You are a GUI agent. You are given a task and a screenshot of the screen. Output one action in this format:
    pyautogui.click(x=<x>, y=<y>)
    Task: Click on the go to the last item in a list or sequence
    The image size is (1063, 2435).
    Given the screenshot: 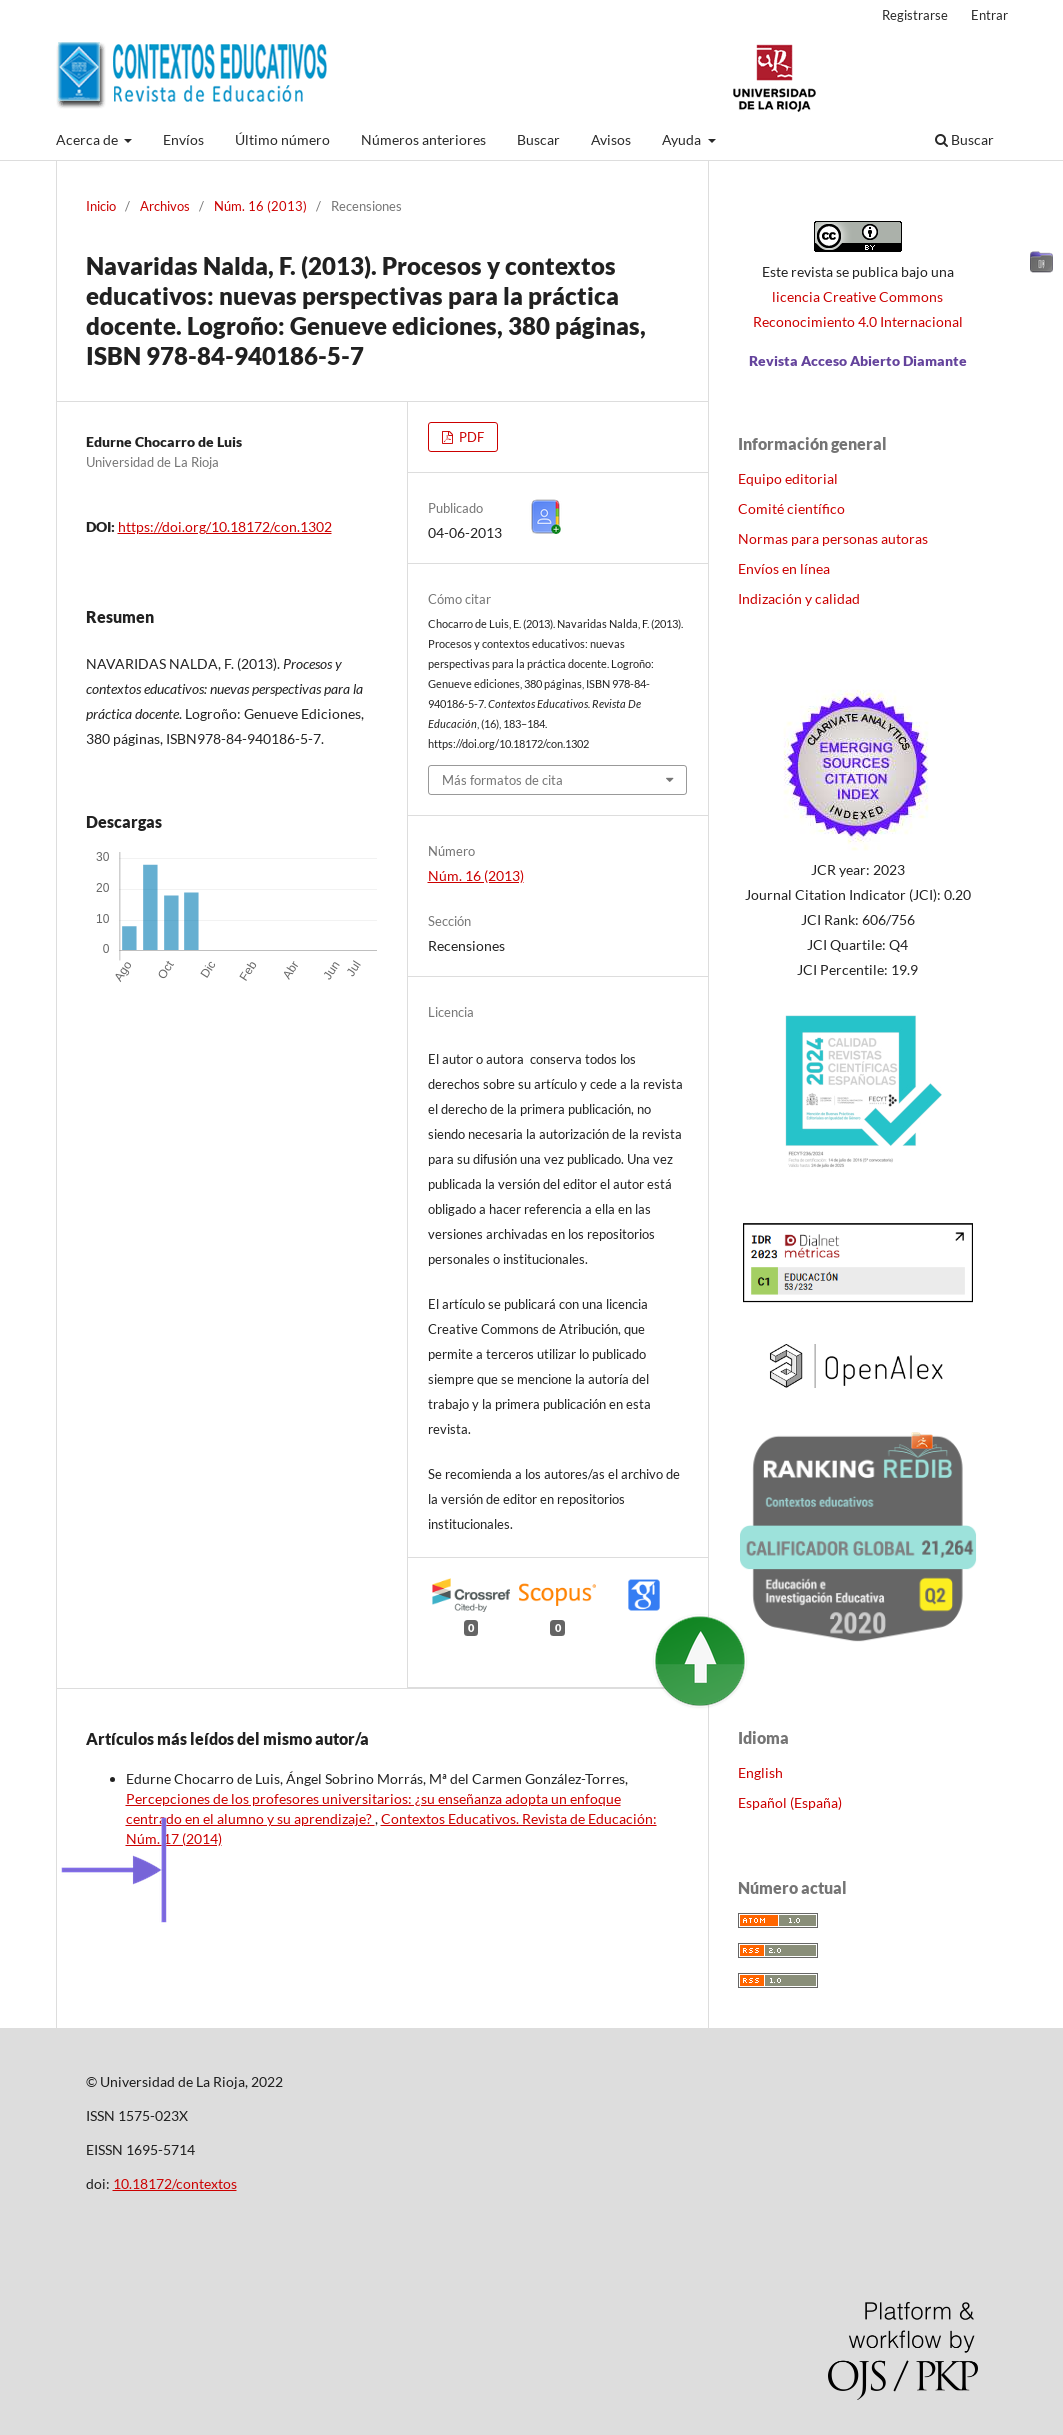 What is the action you would take?
    pyautogui.click(x=114, y=1870)
    